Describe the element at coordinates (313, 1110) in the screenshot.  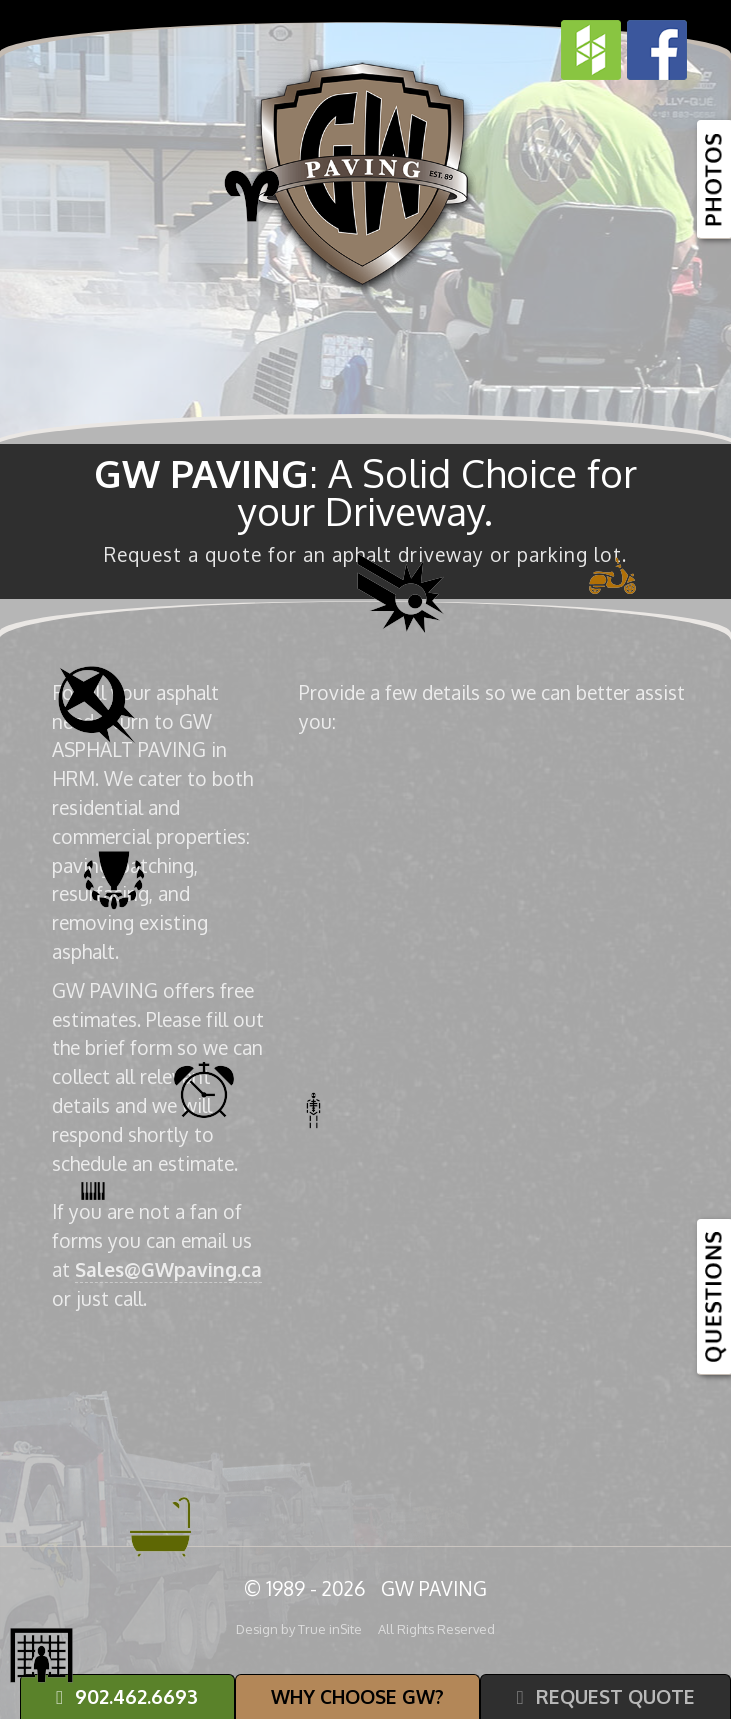
I see `indicates a skeleton or bone-related game element` at that location.